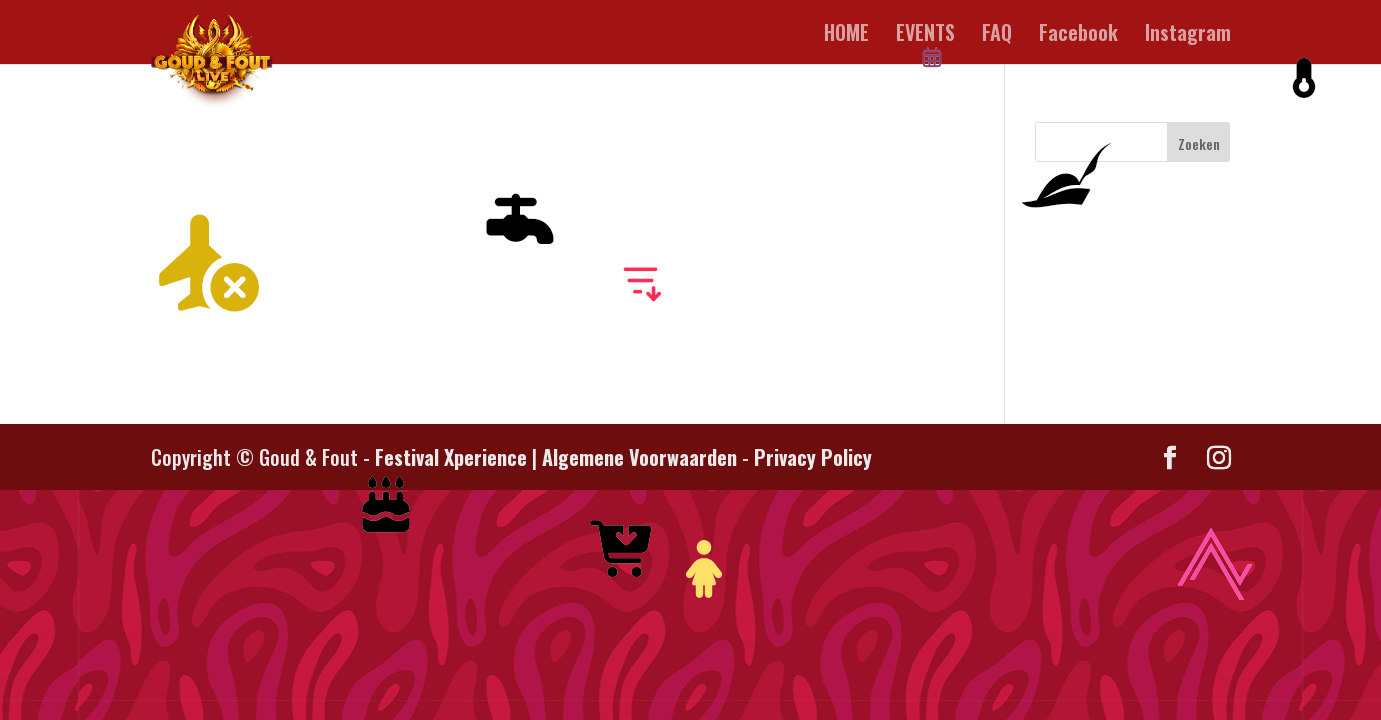 The height and width of the screenshot is (720, 1381). Describe the element at coordinates (386, 505) in the screenshot. I see `view birthday or celebration reminders` at that location.